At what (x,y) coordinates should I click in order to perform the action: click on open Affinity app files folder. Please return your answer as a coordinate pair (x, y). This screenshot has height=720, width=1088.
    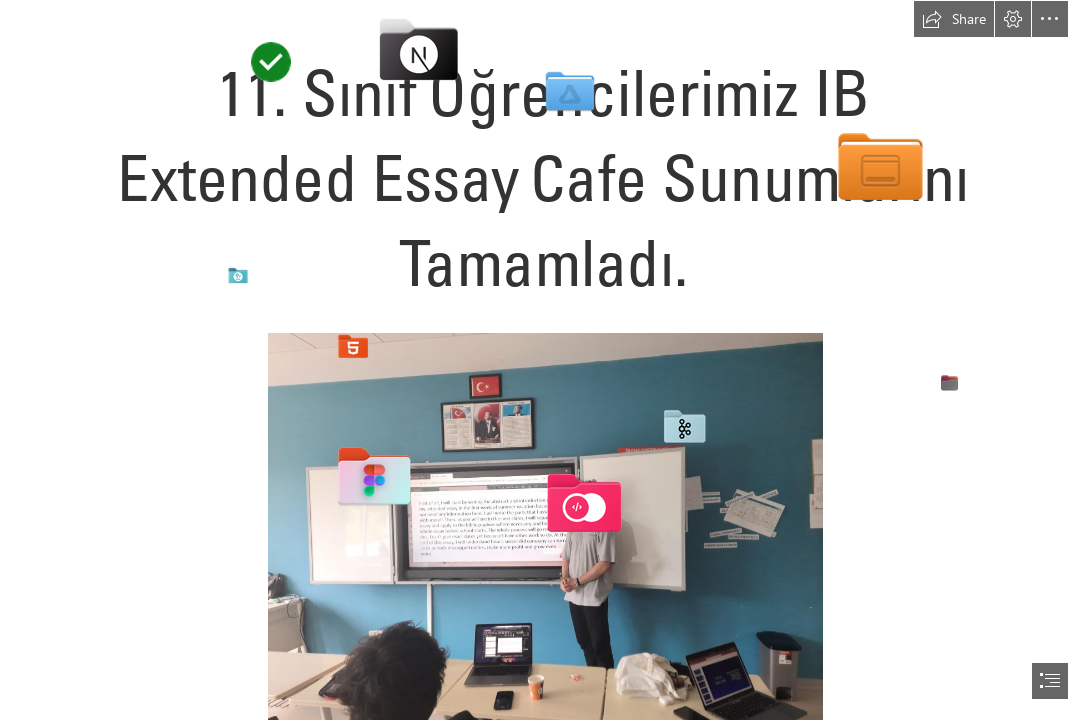
    Looking at the image, I should click on (570, 91).